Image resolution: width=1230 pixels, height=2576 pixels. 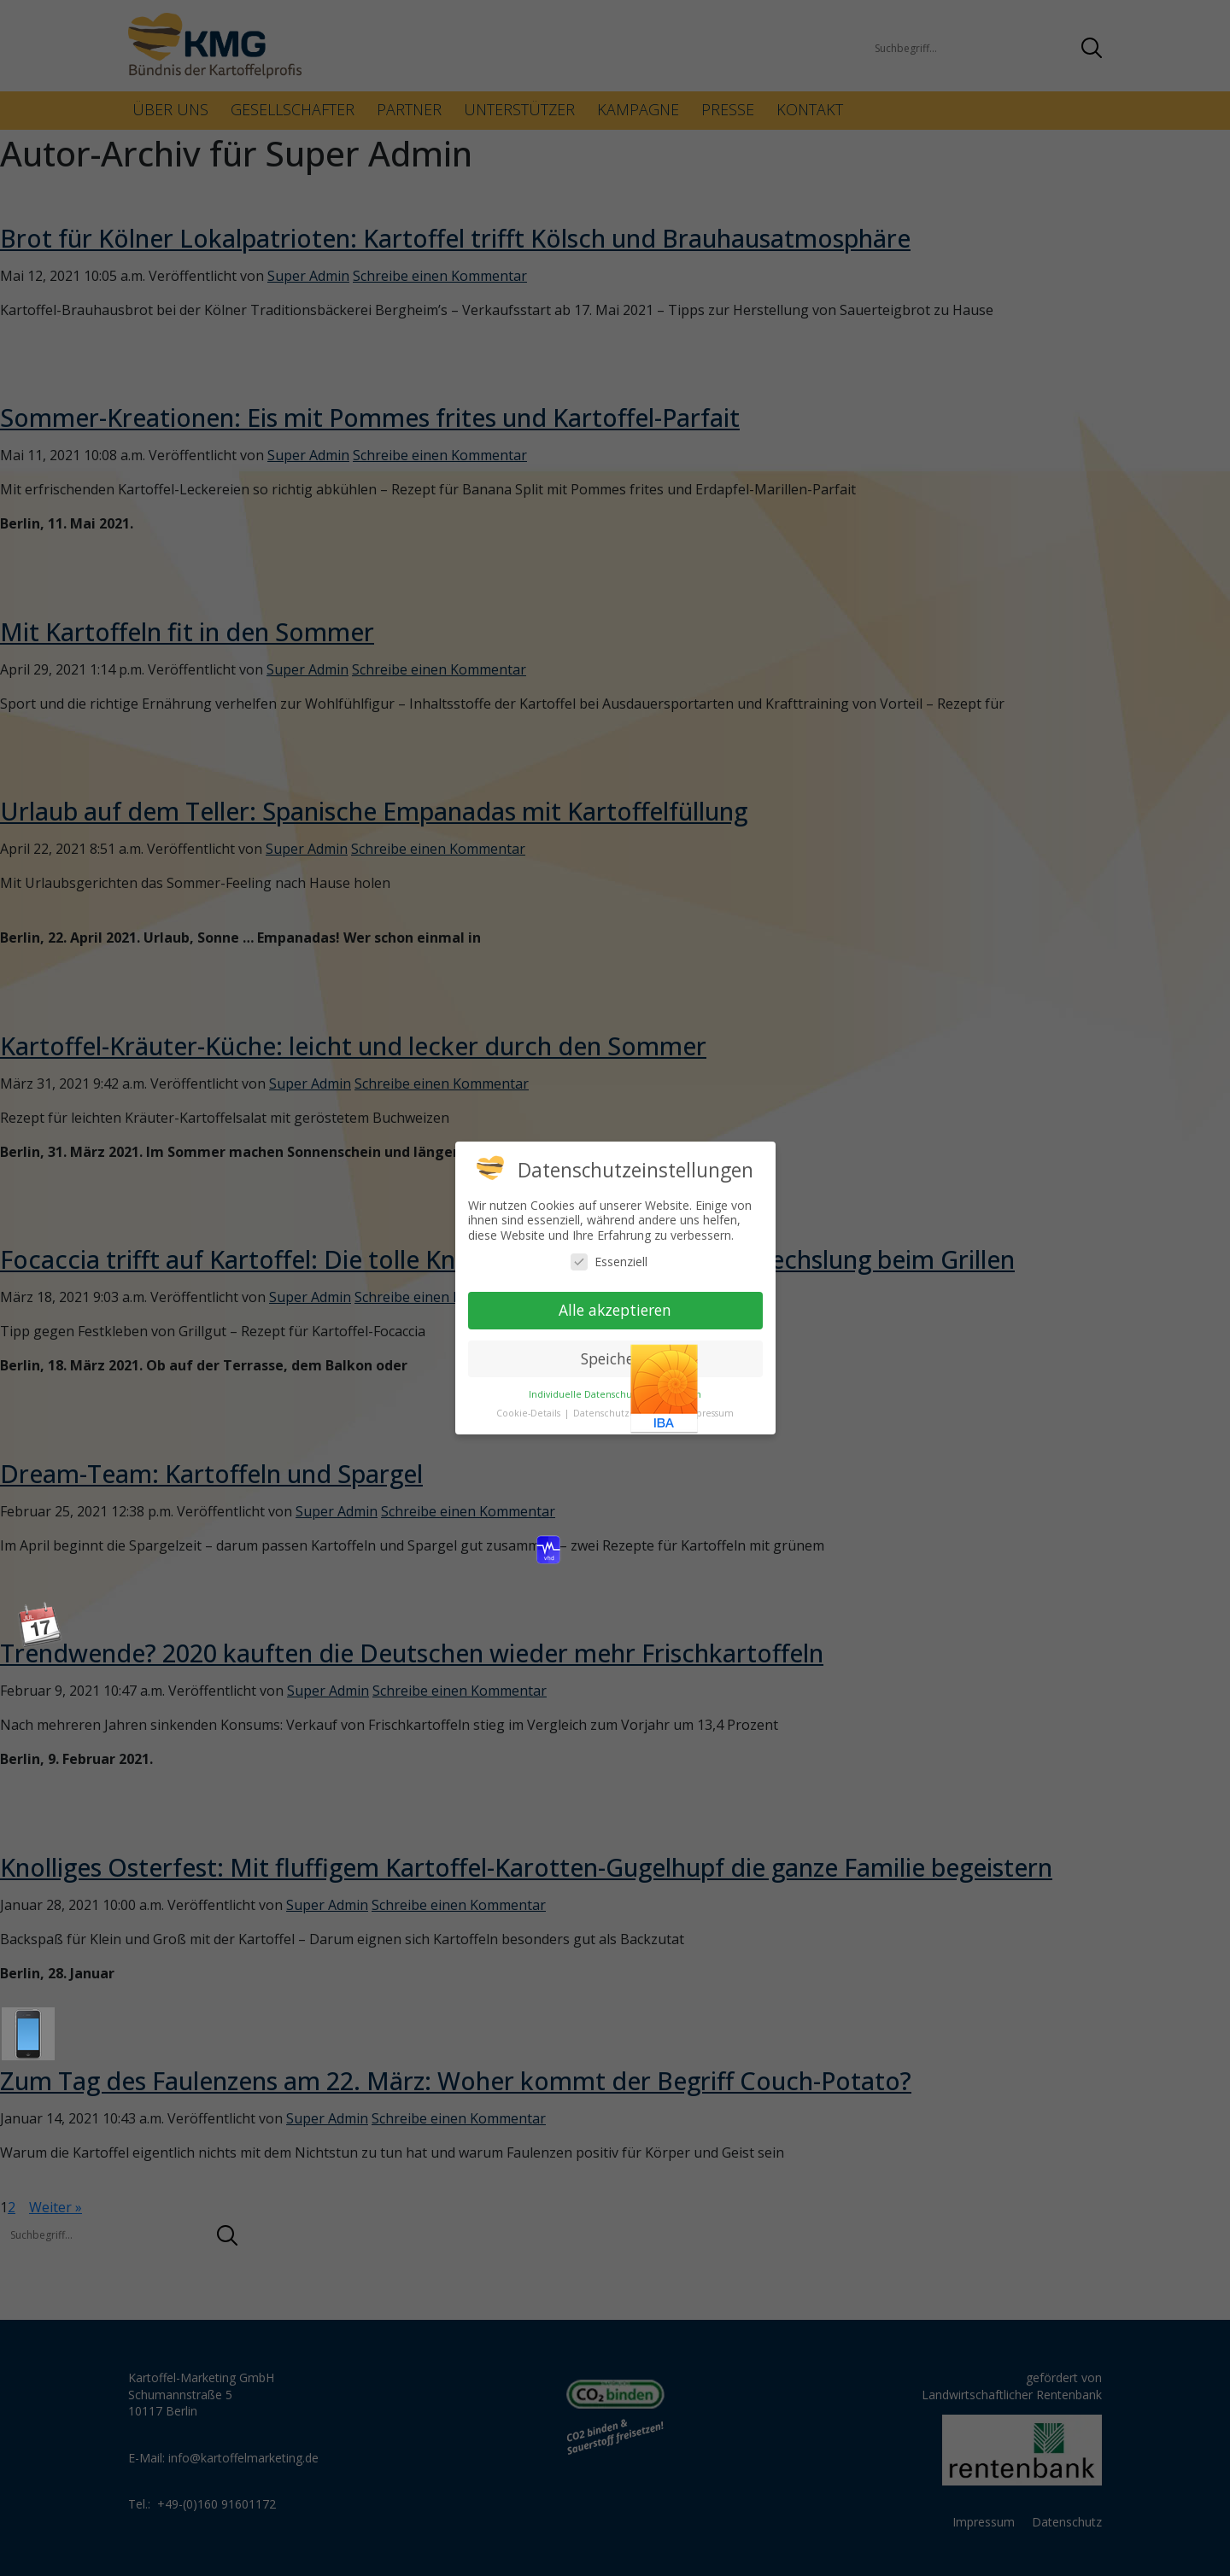 What do you see at coordinates (664, 1390) in the screenshot?
I see `open an iBooks Author document` at bounding box center [664, 1390].